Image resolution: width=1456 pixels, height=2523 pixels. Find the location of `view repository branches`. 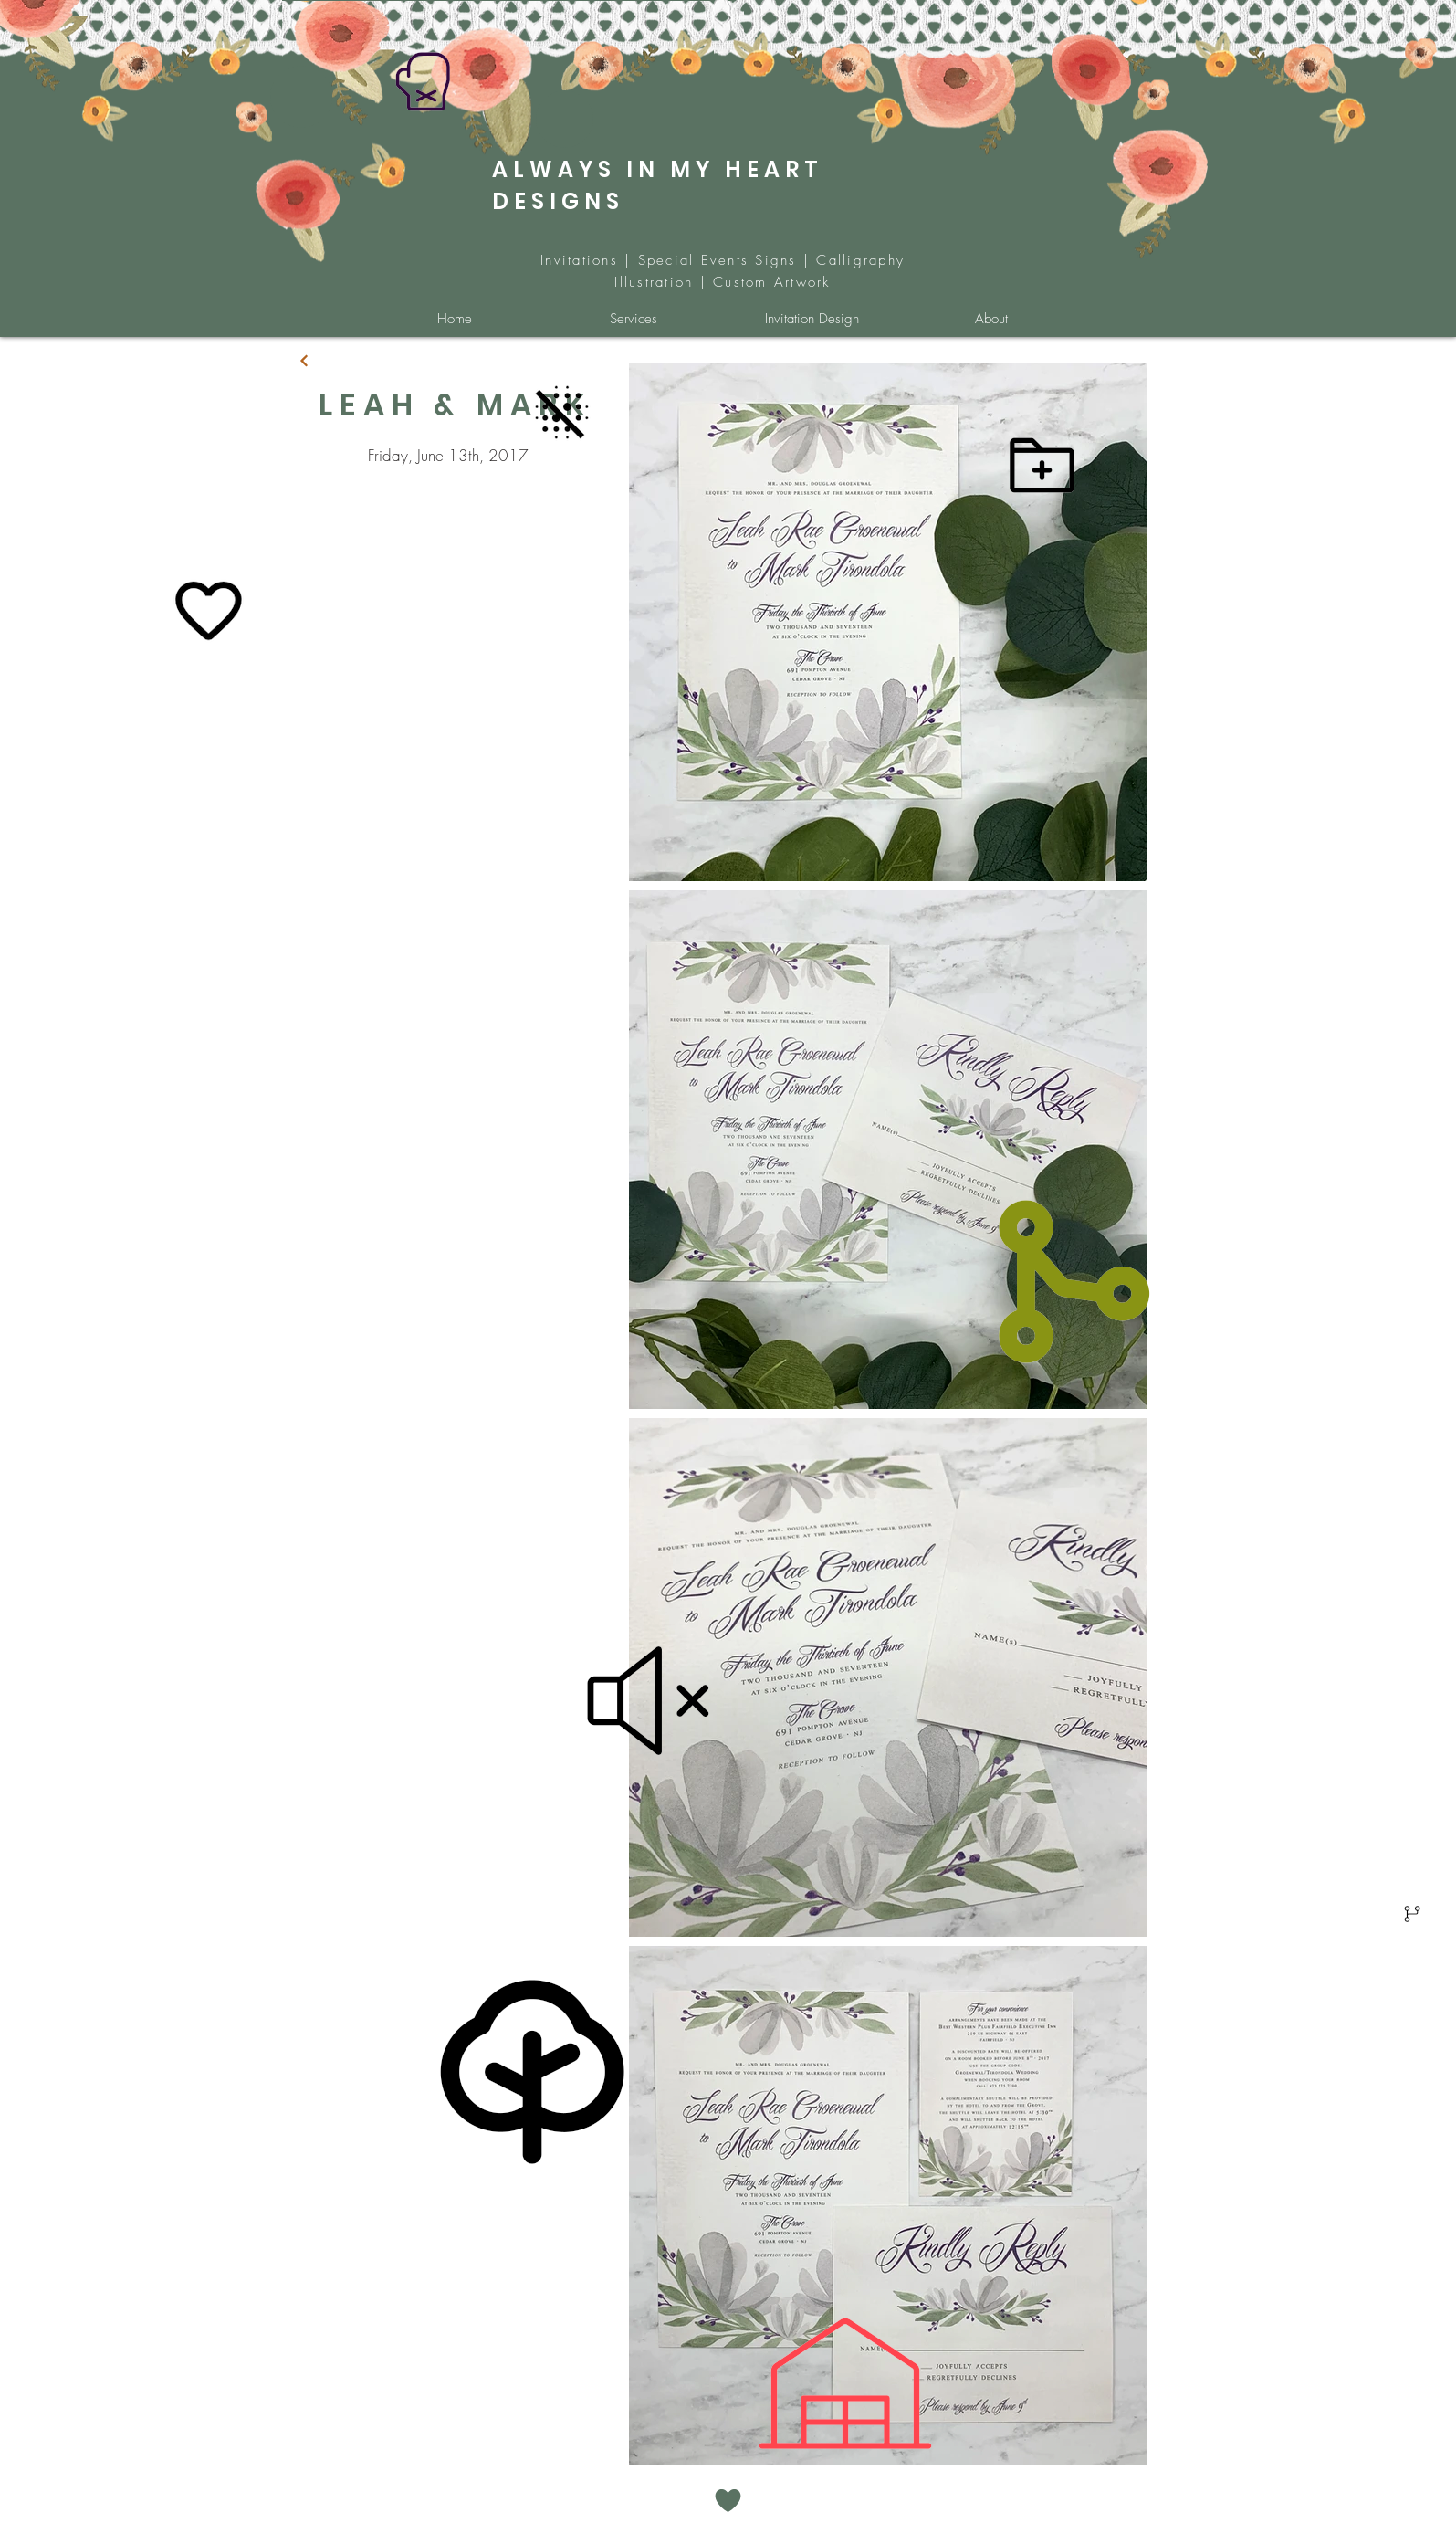

view repository branches is located at coordinates (1411, 1914).